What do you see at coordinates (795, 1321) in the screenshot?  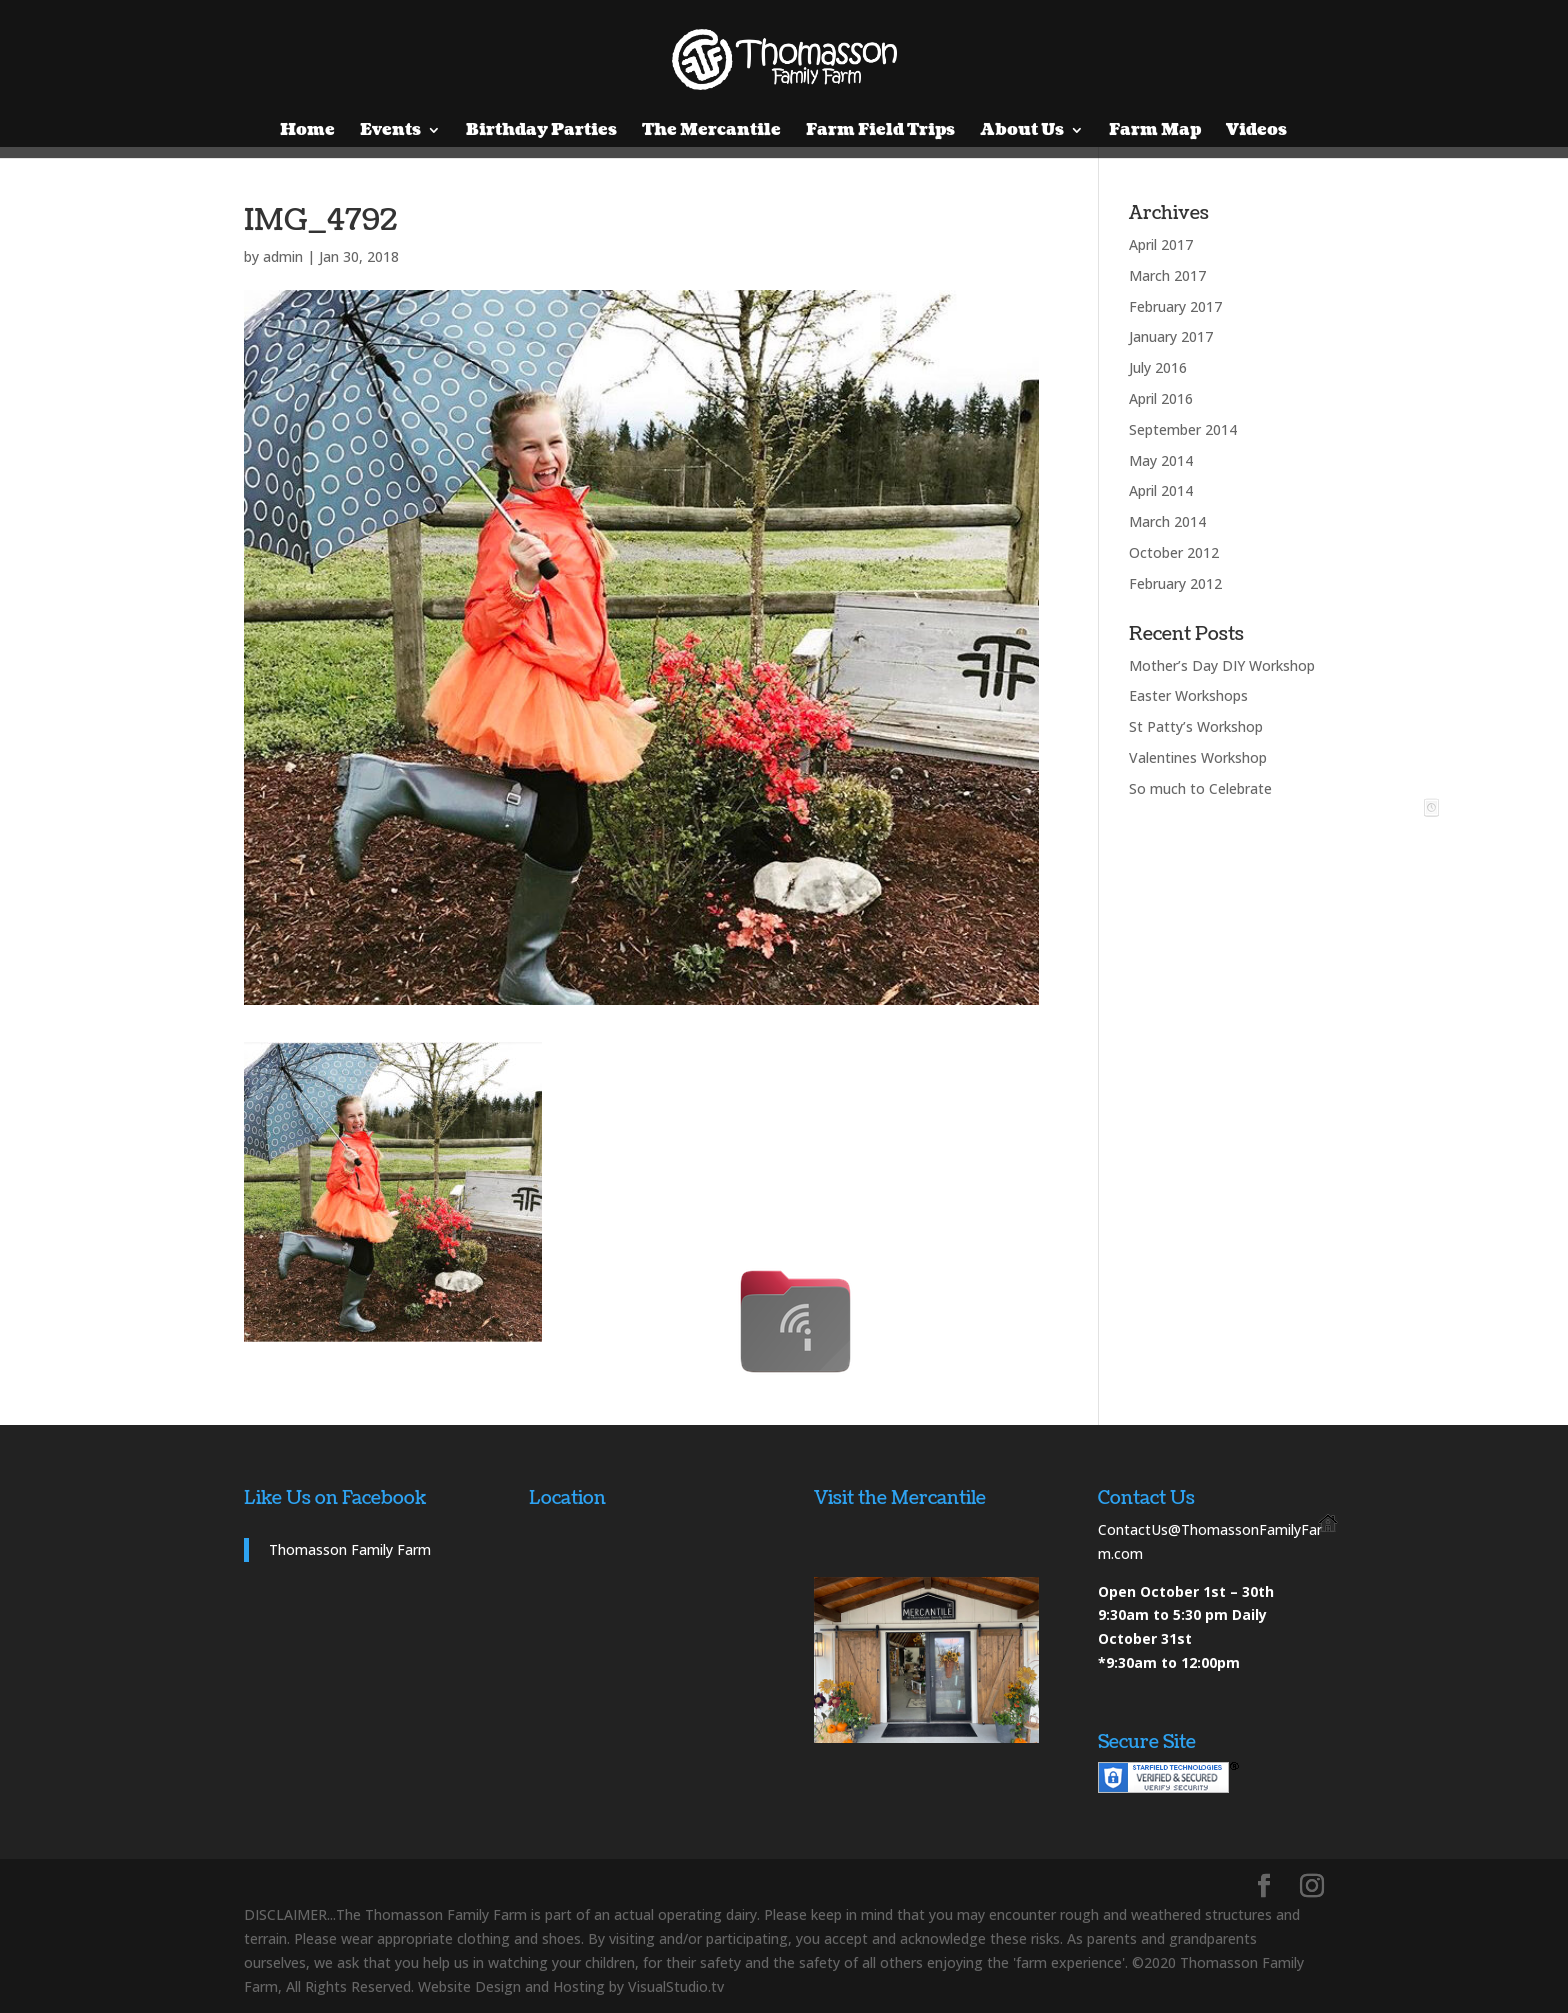 I see `open insync cloud sync folder` at bounding box center [795, 1321].